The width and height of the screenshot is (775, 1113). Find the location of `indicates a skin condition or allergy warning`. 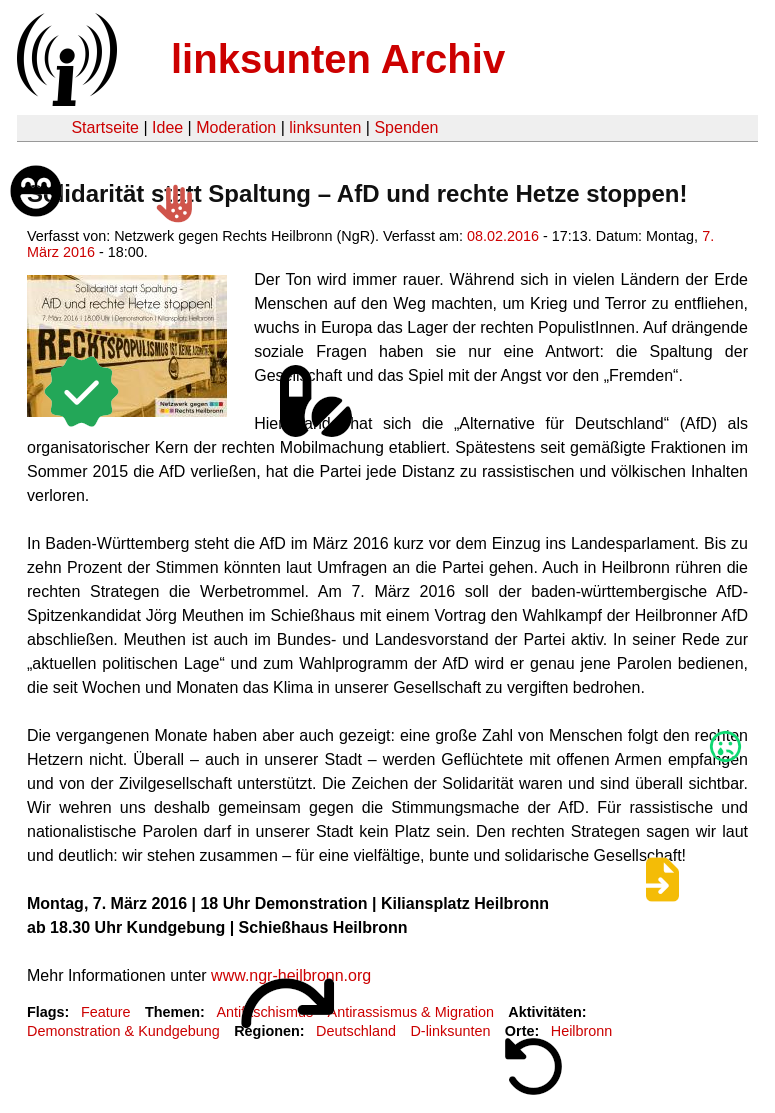

indicates a skin condition or allergy warning is located at coordinates (175, 203).